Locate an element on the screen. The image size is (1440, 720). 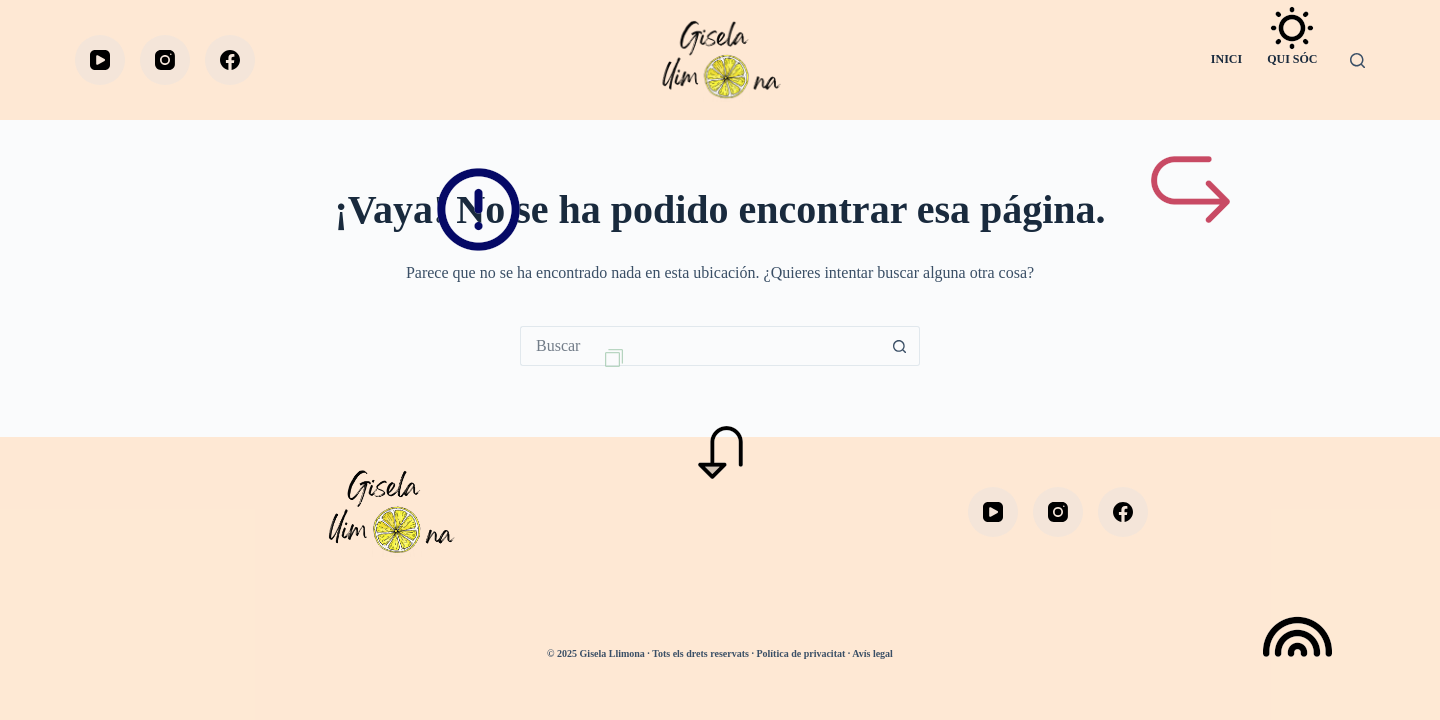
undo or reverse a previous action is located at coordinates (722, 452).